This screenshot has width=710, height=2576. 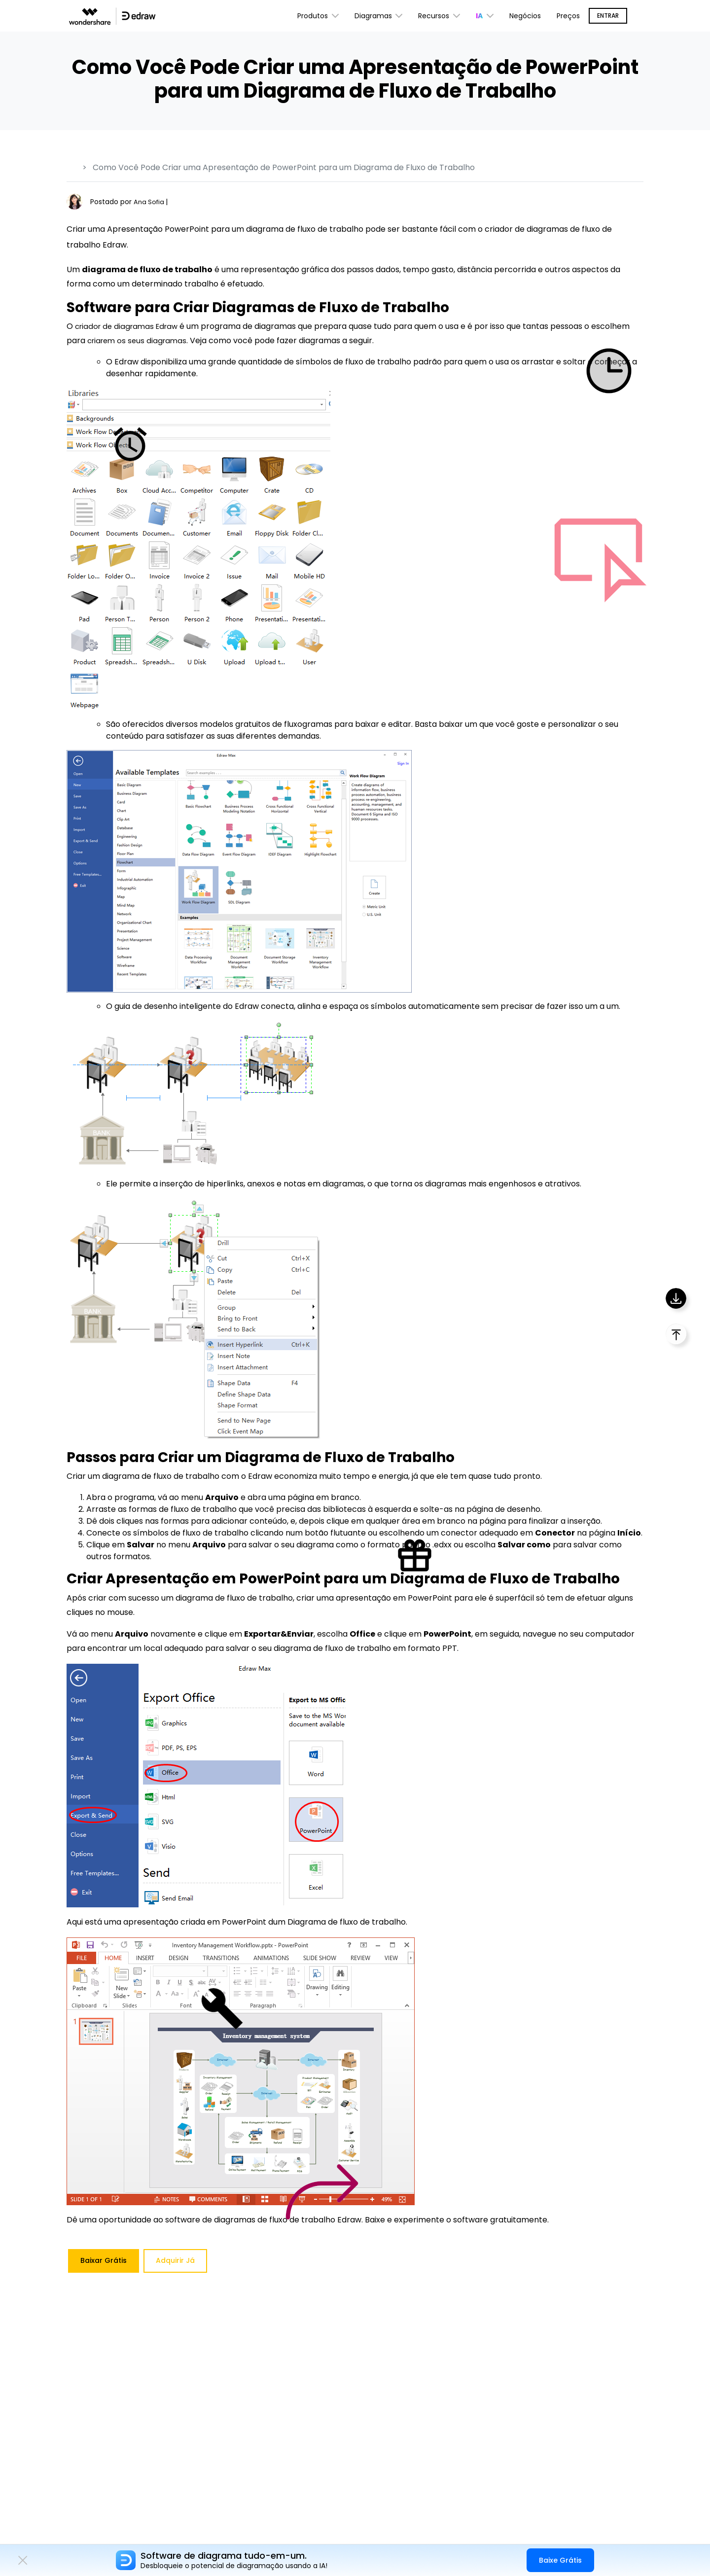 I want to click on view current time, so click(x=609, y=371).